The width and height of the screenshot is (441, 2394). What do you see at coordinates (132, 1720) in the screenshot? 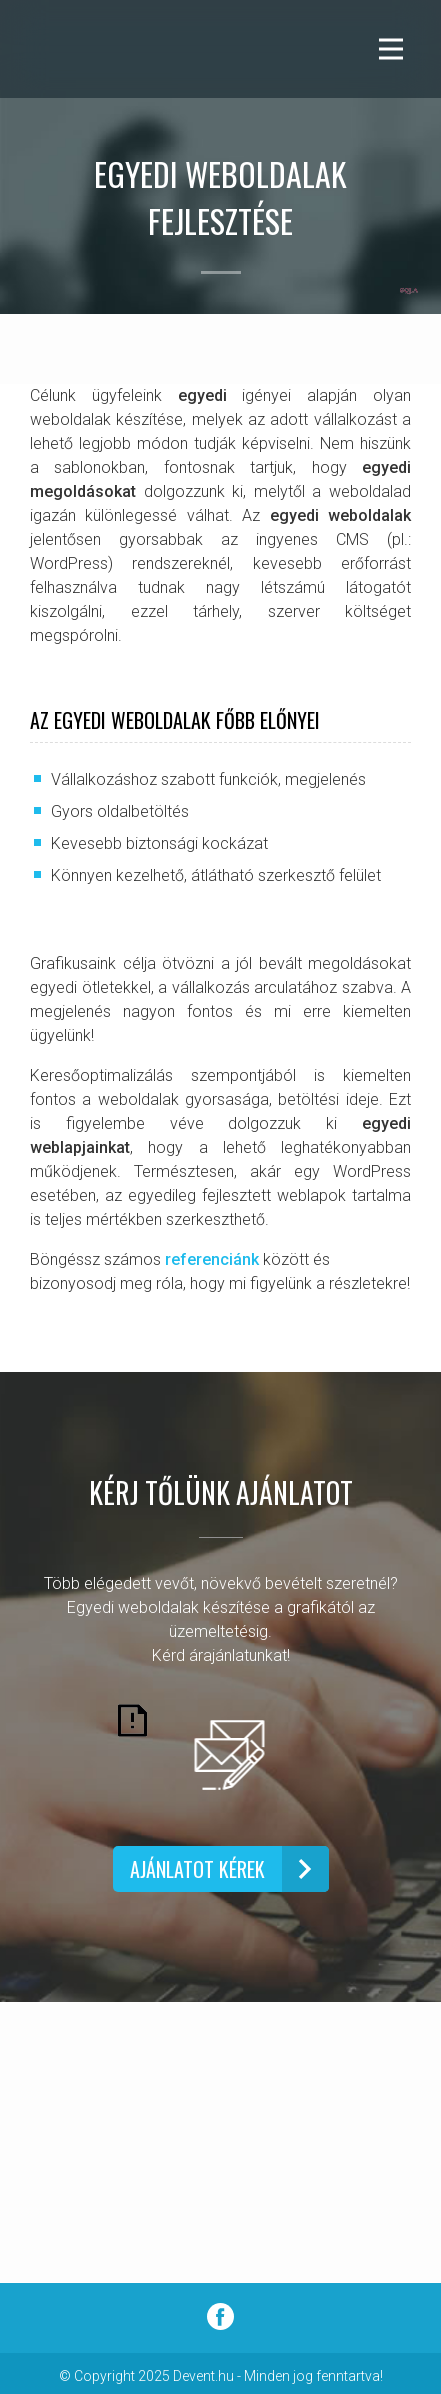
I see `indicates a file with an error or issue` at bounding box center [132, 1720].